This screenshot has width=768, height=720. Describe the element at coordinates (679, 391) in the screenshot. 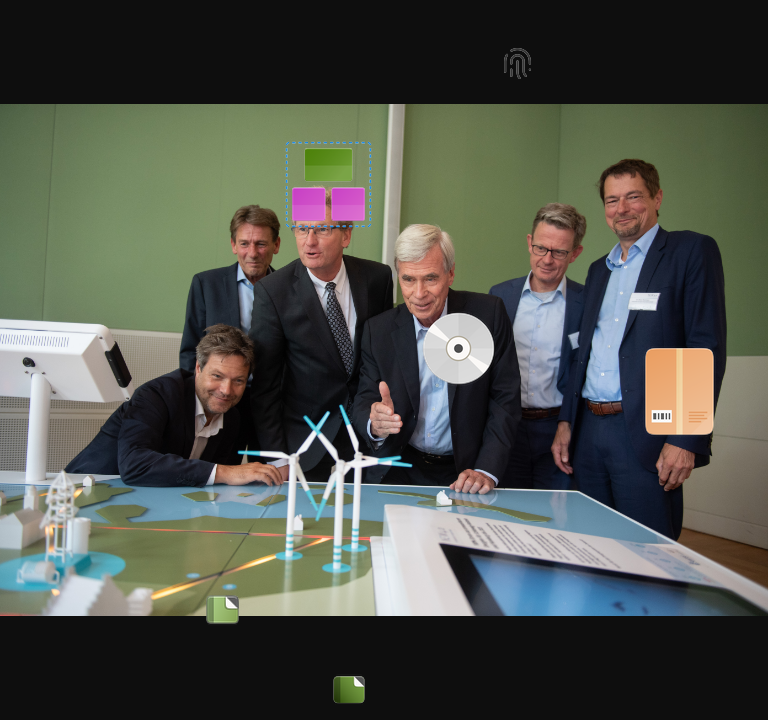

I see `compressed or archived file type indicator` at that location.